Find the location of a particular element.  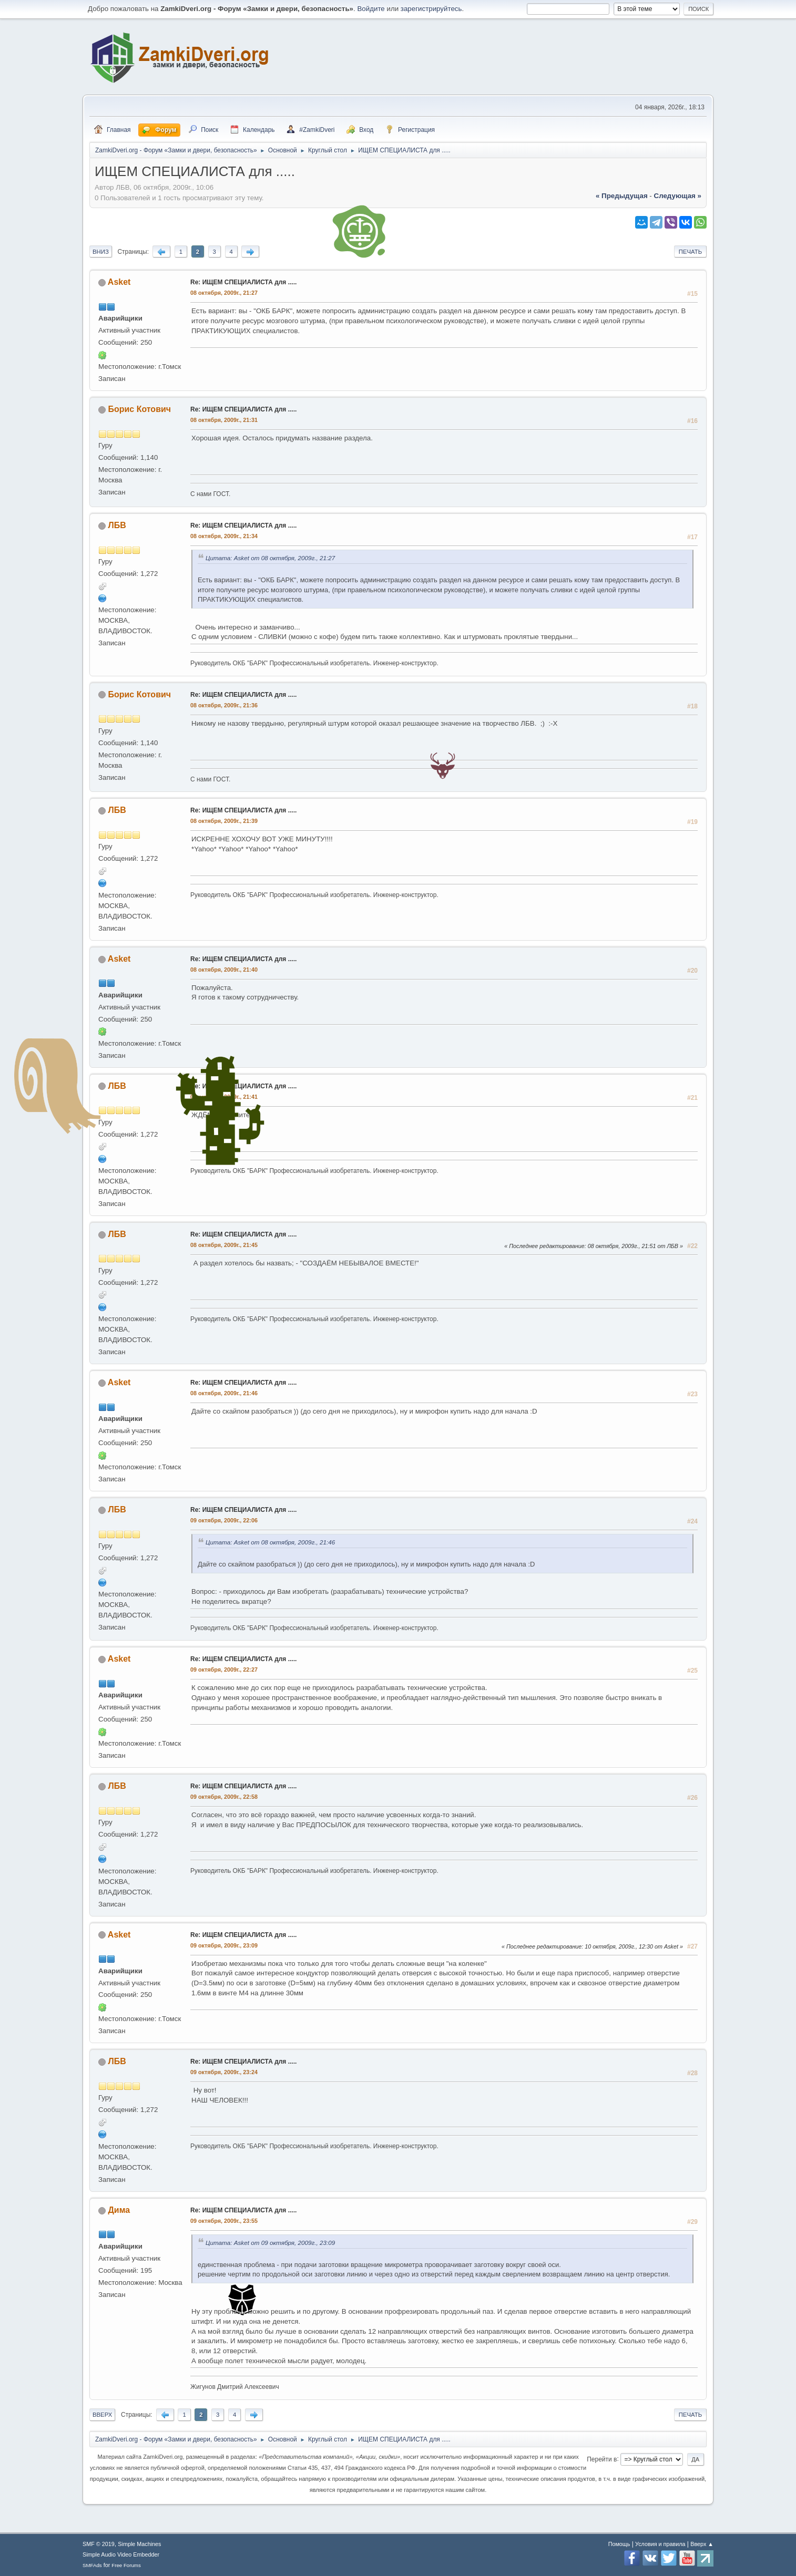

equip chest armor to your character is located at coordinates (242, 2300).